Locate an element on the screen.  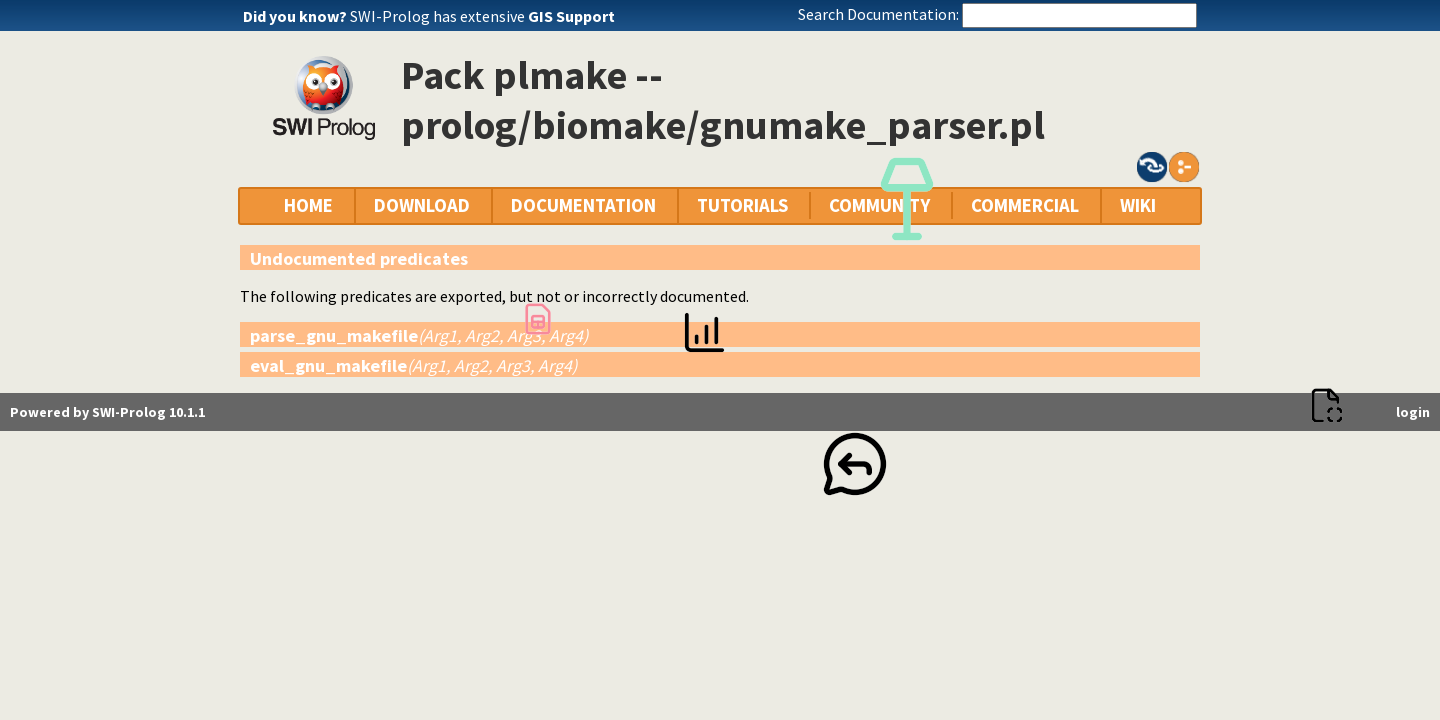
toggle floor lamp on or off is located at coordinates (907, 199).